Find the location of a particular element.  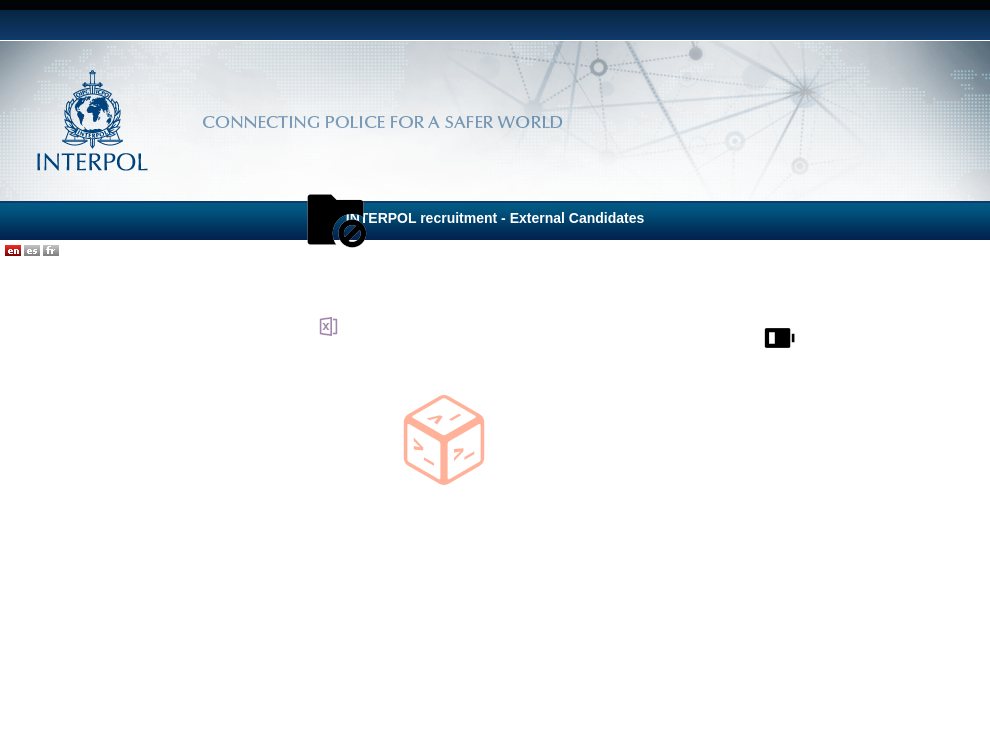

access denied to this folder is located at coordinates (335, 219).